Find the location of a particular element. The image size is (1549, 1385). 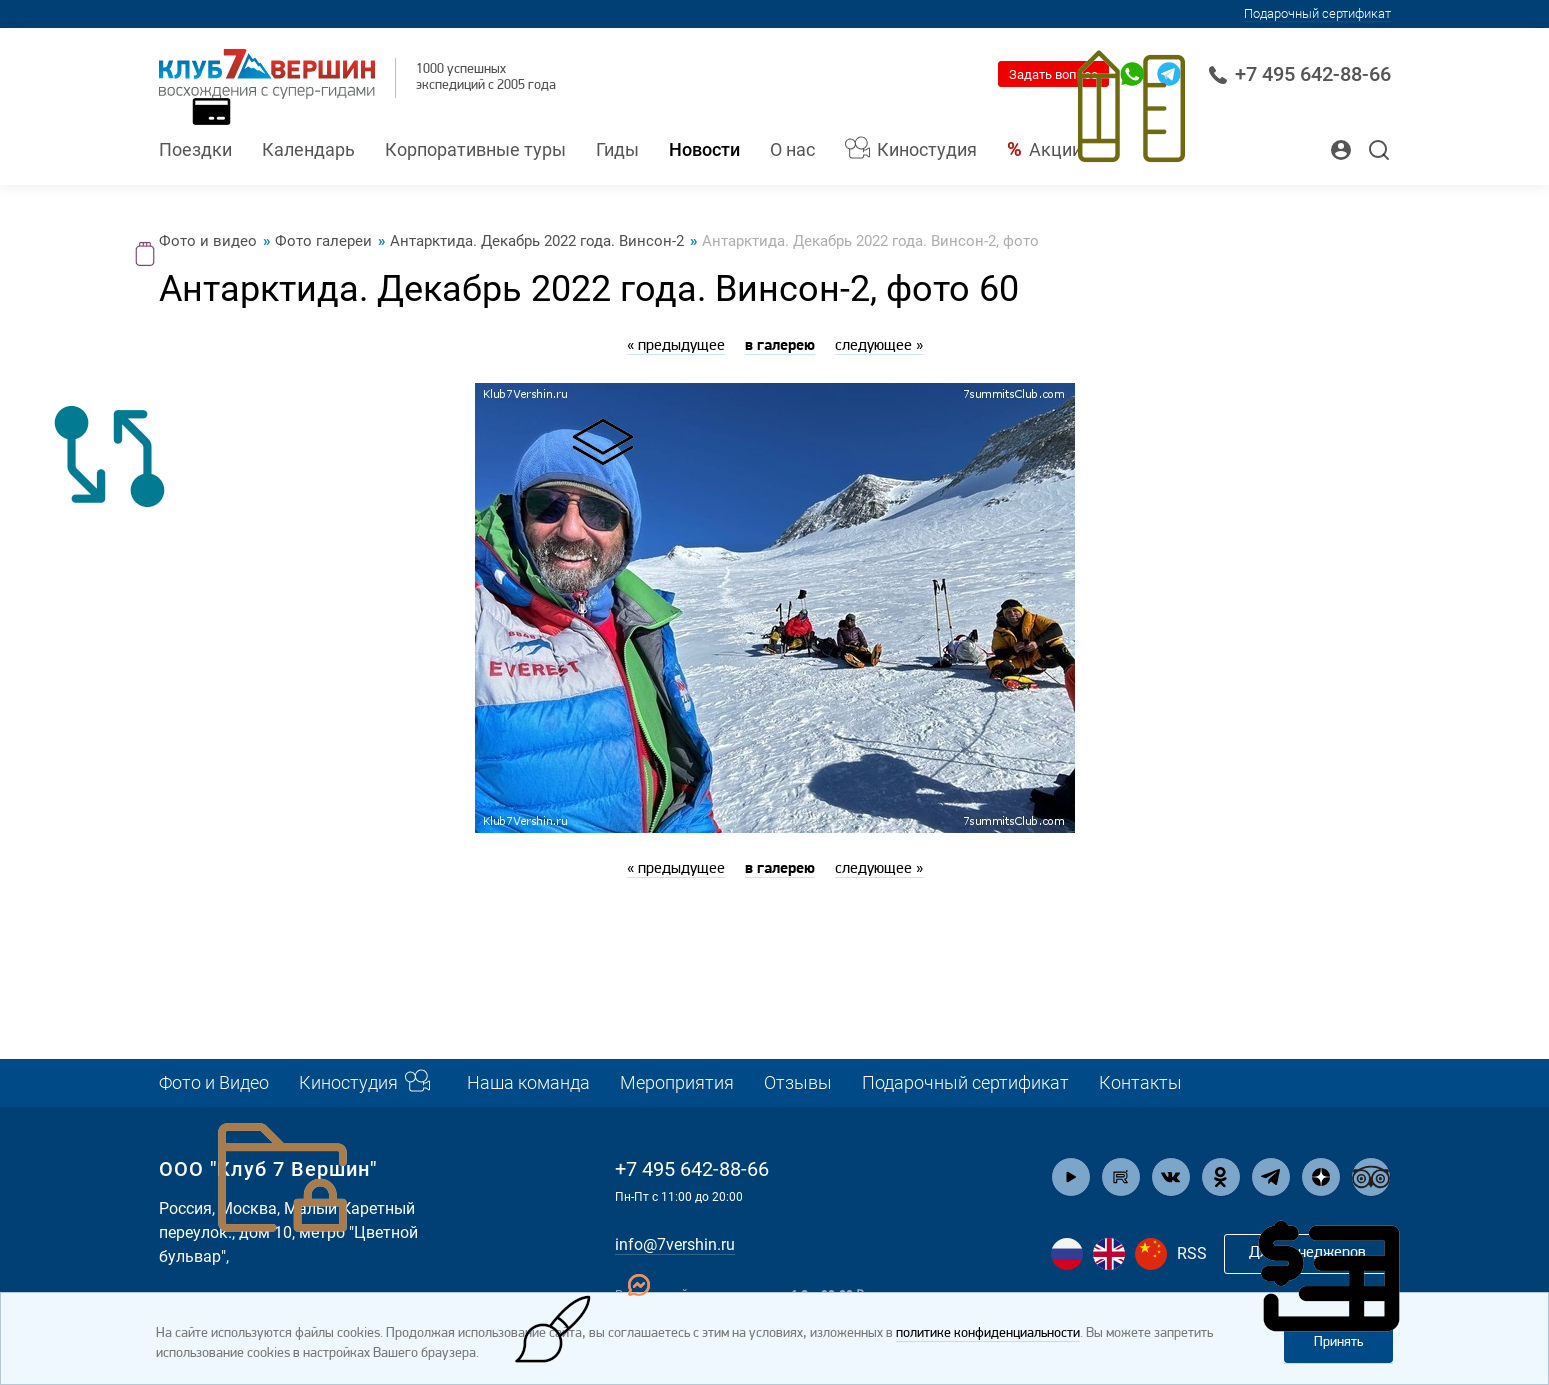

access design or drawing tools is located at coordinates (1131, 108).